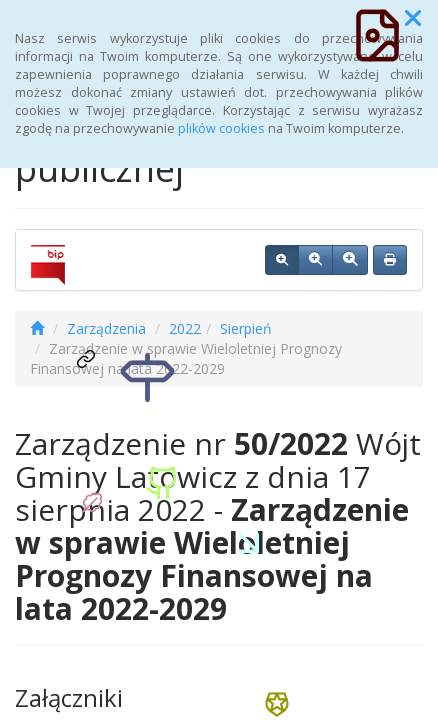 The height and width of the screenshot is (720, 438). Describe the element at coordinates (277, 704) in the screenshot. I see `auth0 identity platform logo` at that location.